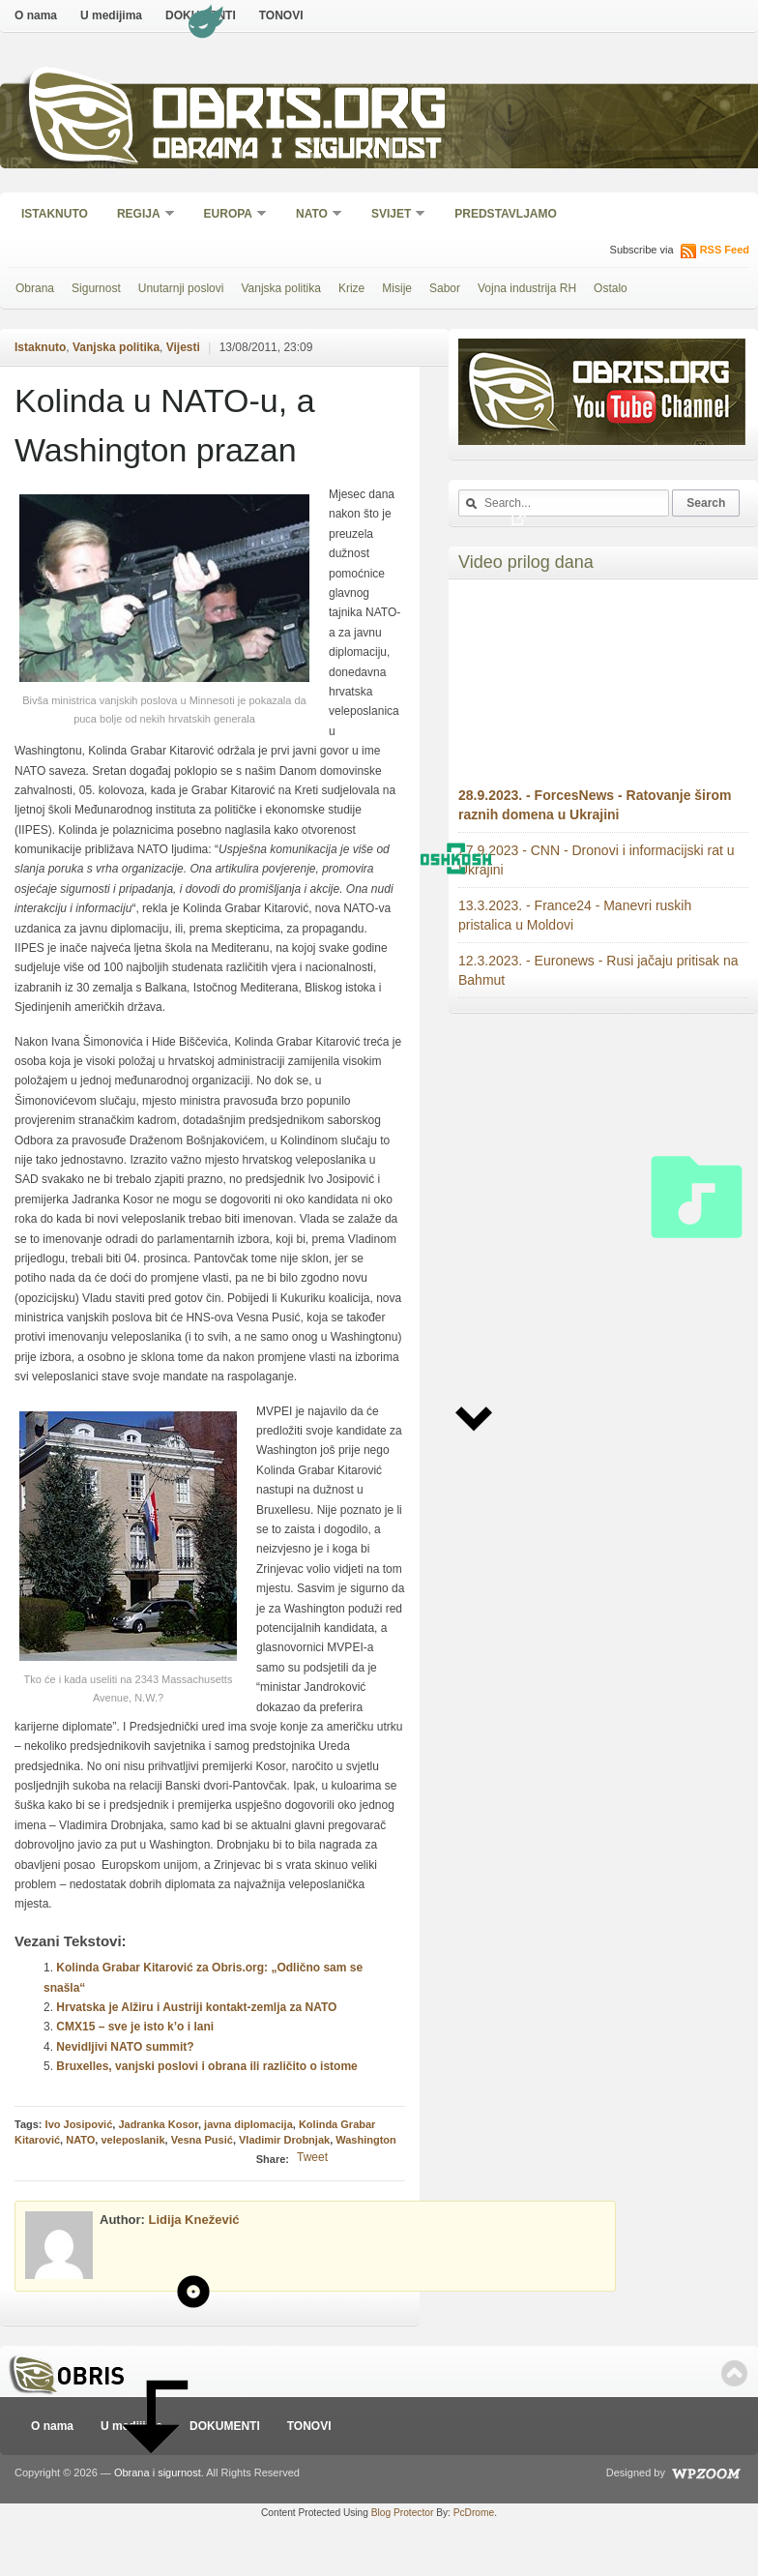 The height and width of the screenshot is (2576, 758). I want to click on view music album collection, so click(193, 2292).